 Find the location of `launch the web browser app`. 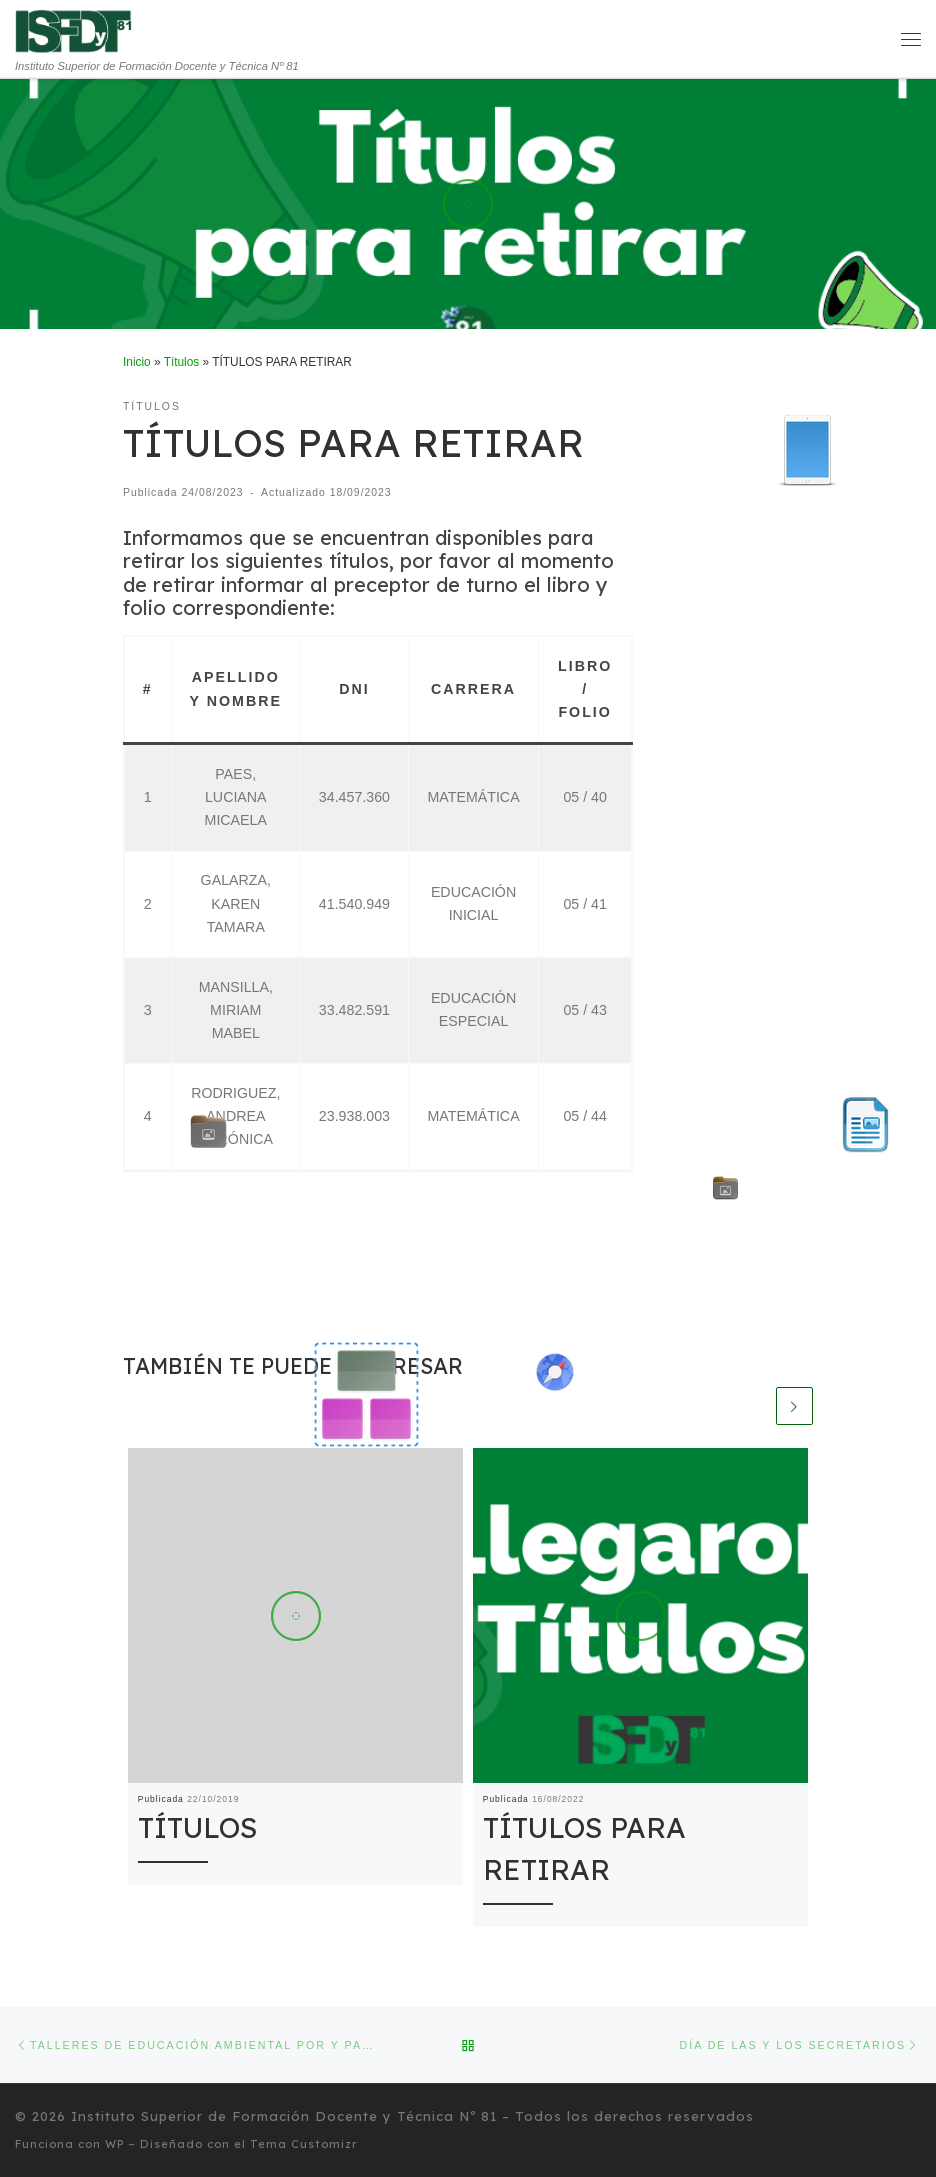

launch the web browser app is located at coordinates (555, 1372).